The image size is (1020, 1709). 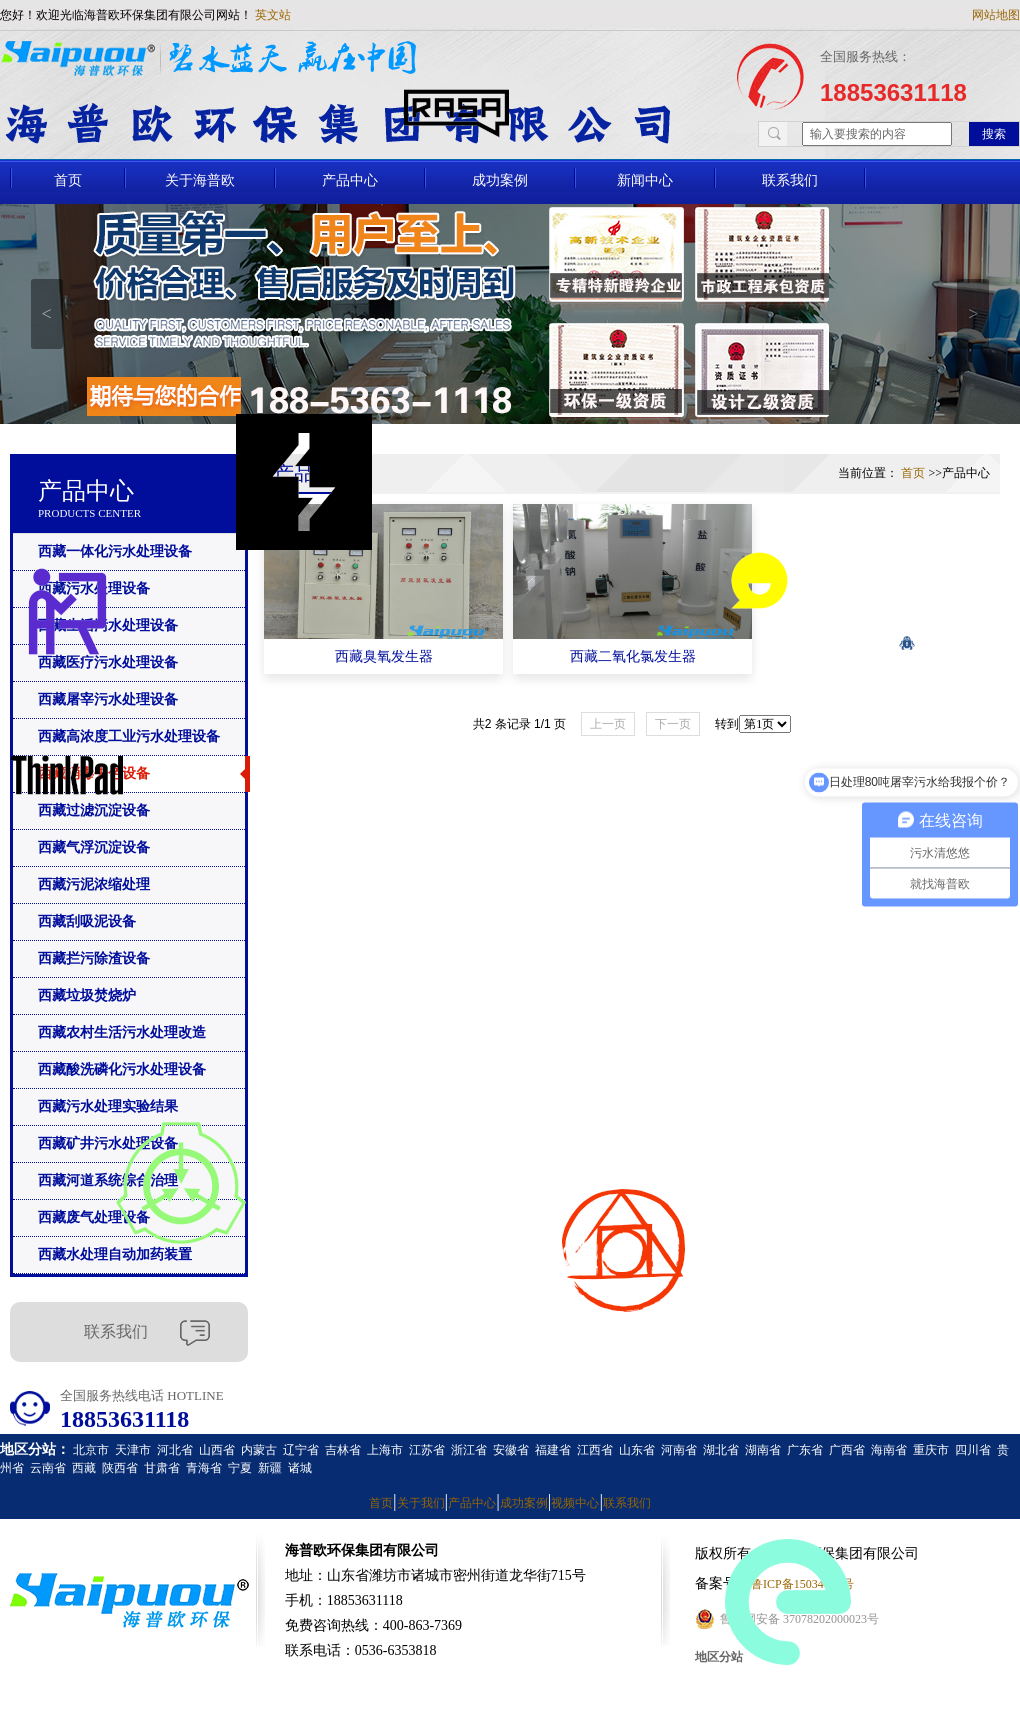 What do you see at coordinates (788, 1602) in the screenshot?
I see `open the e logo application` at bounding box center [788, 1602].